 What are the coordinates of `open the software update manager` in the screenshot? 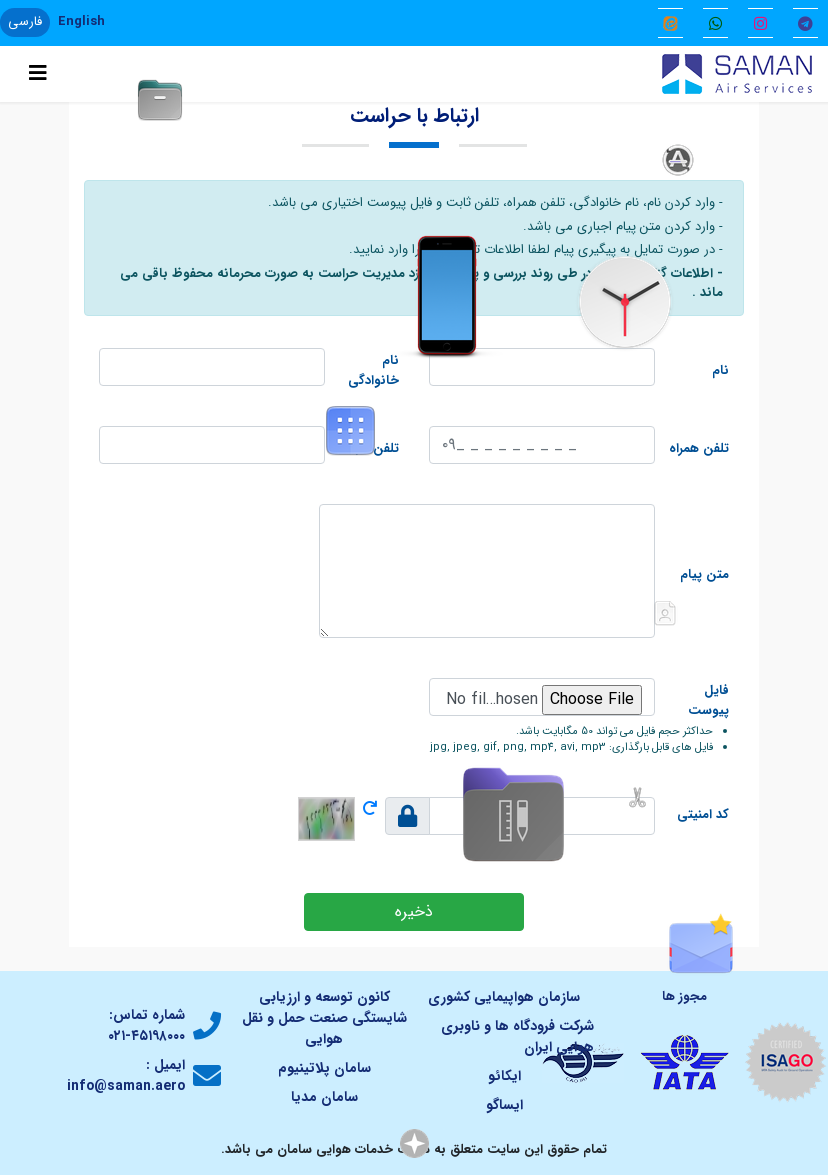 It's located at (678, 160).